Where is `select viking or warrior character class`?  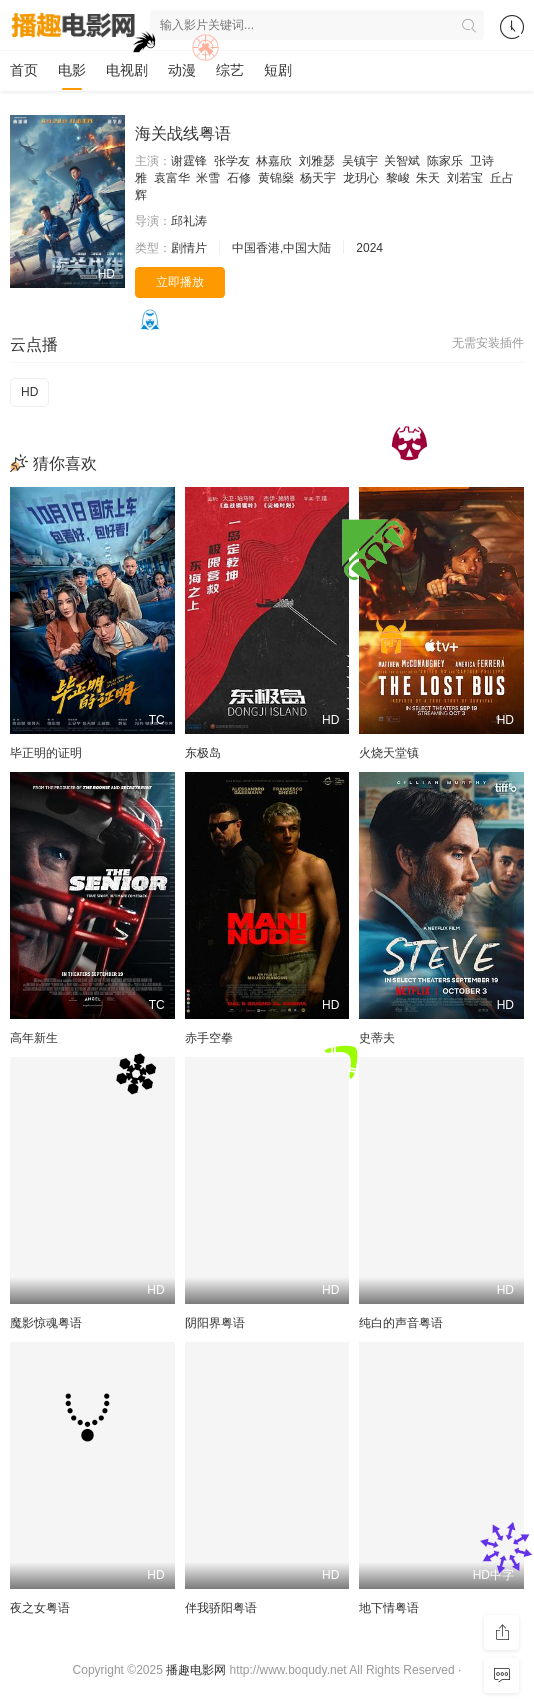
select viking or warrior character class is located at coordinates (391, 636).